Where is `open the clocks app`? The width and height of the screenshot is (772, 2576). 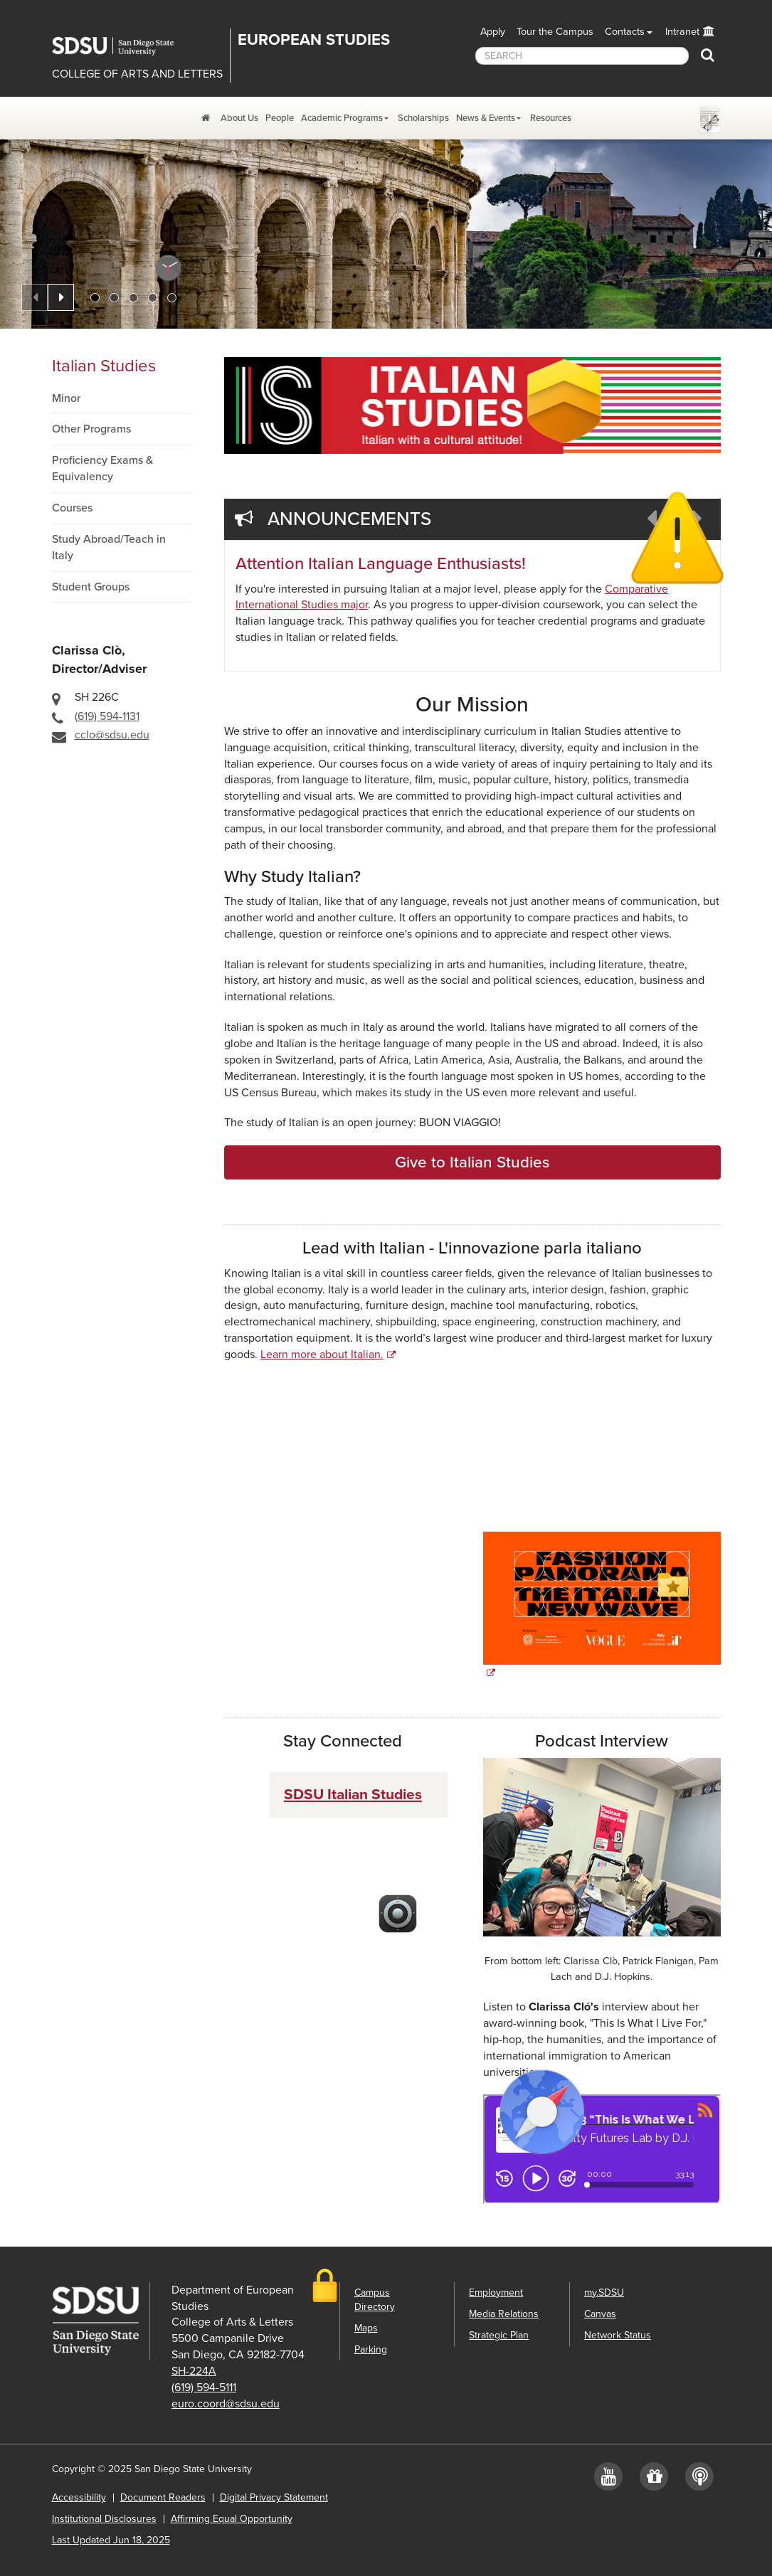
open the clocks app is located at coordinates (168, 267).